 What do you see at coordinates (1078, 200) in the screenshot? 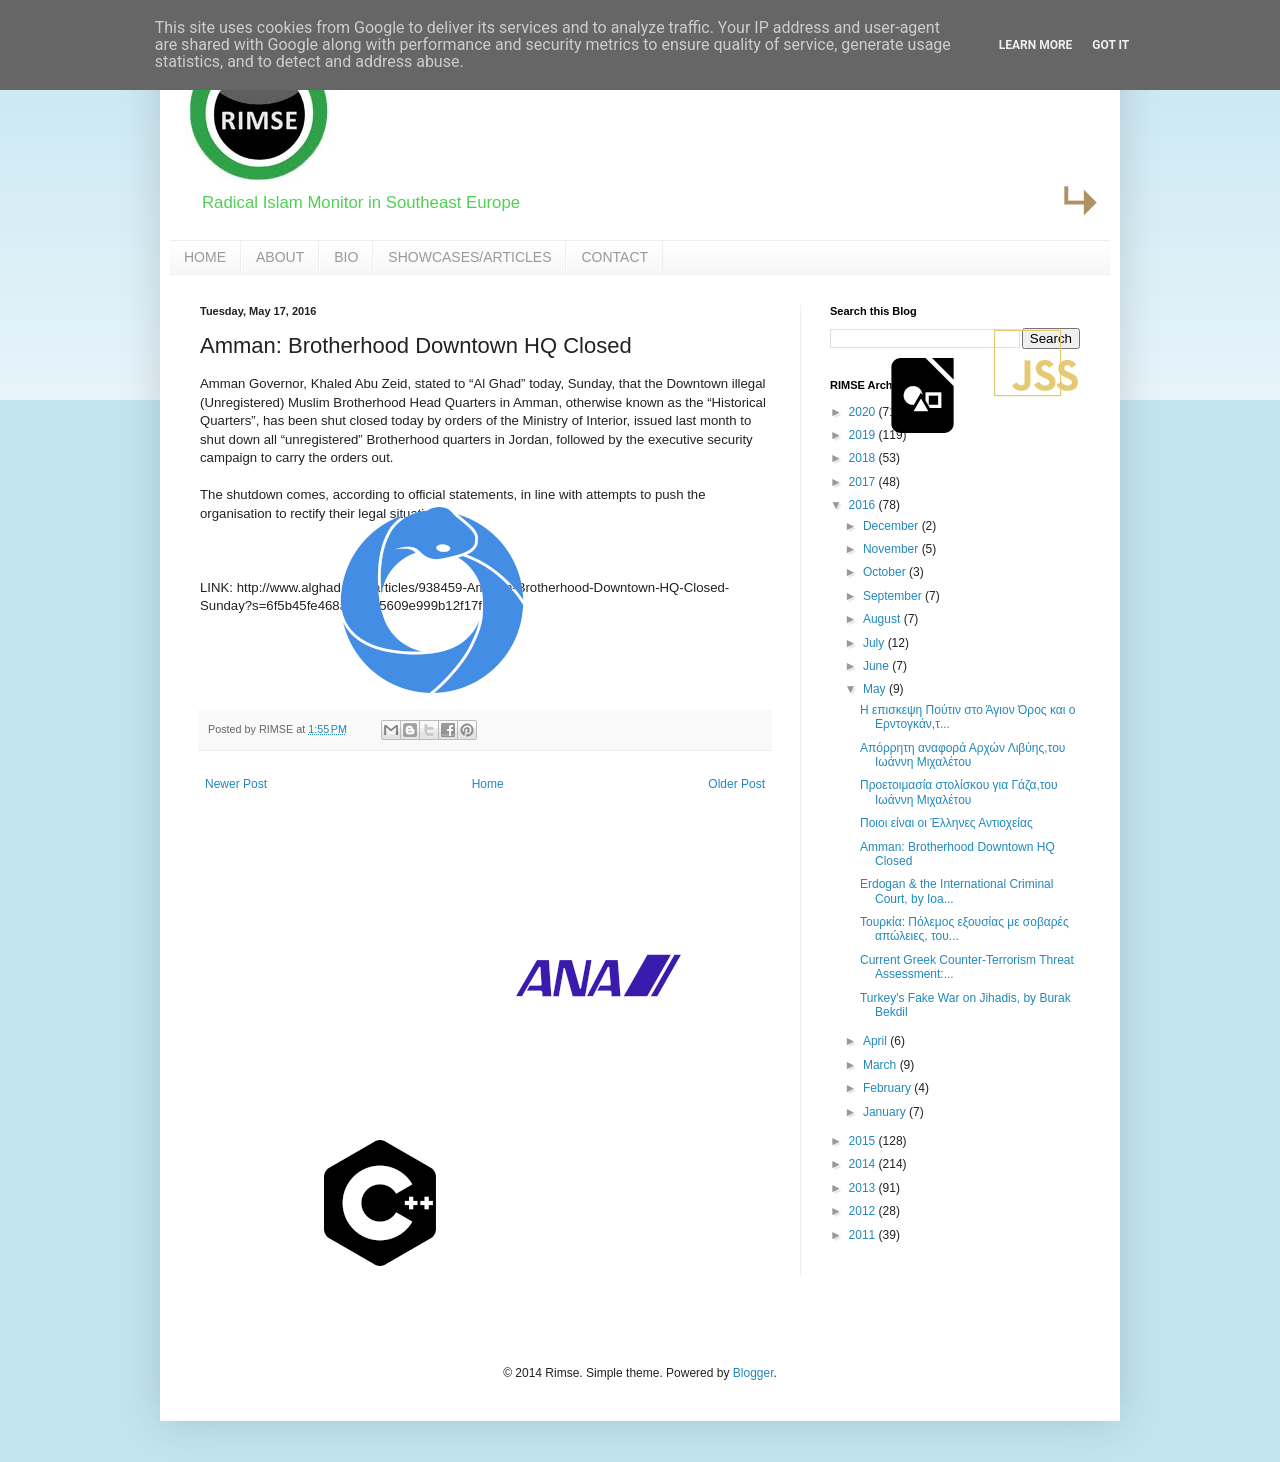
I see `reply to a message or comment` at bounding box center [1078, 200].